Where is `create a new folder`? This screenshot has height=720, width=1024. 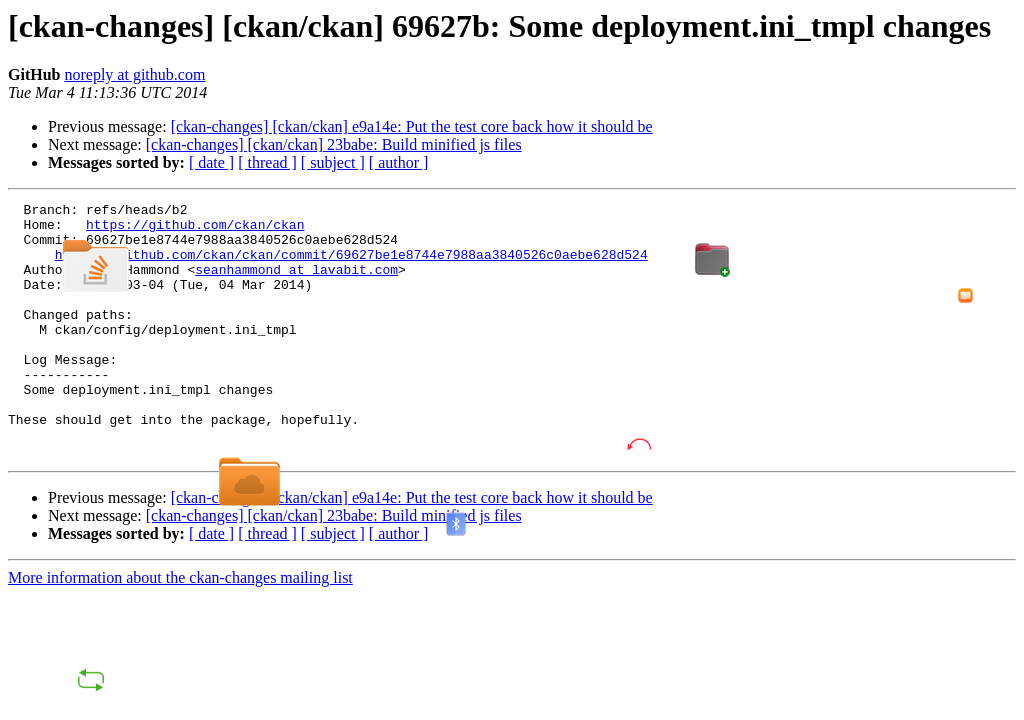 create a new folder is located at coordinates (712, 259).